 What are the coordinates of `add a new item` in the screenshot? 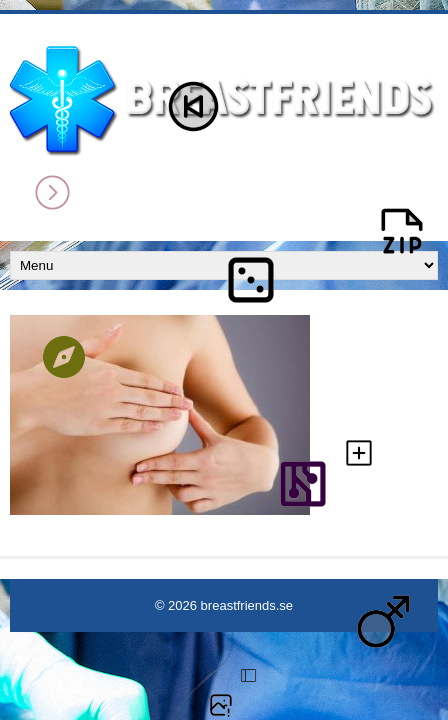 It's located at (359, 453).